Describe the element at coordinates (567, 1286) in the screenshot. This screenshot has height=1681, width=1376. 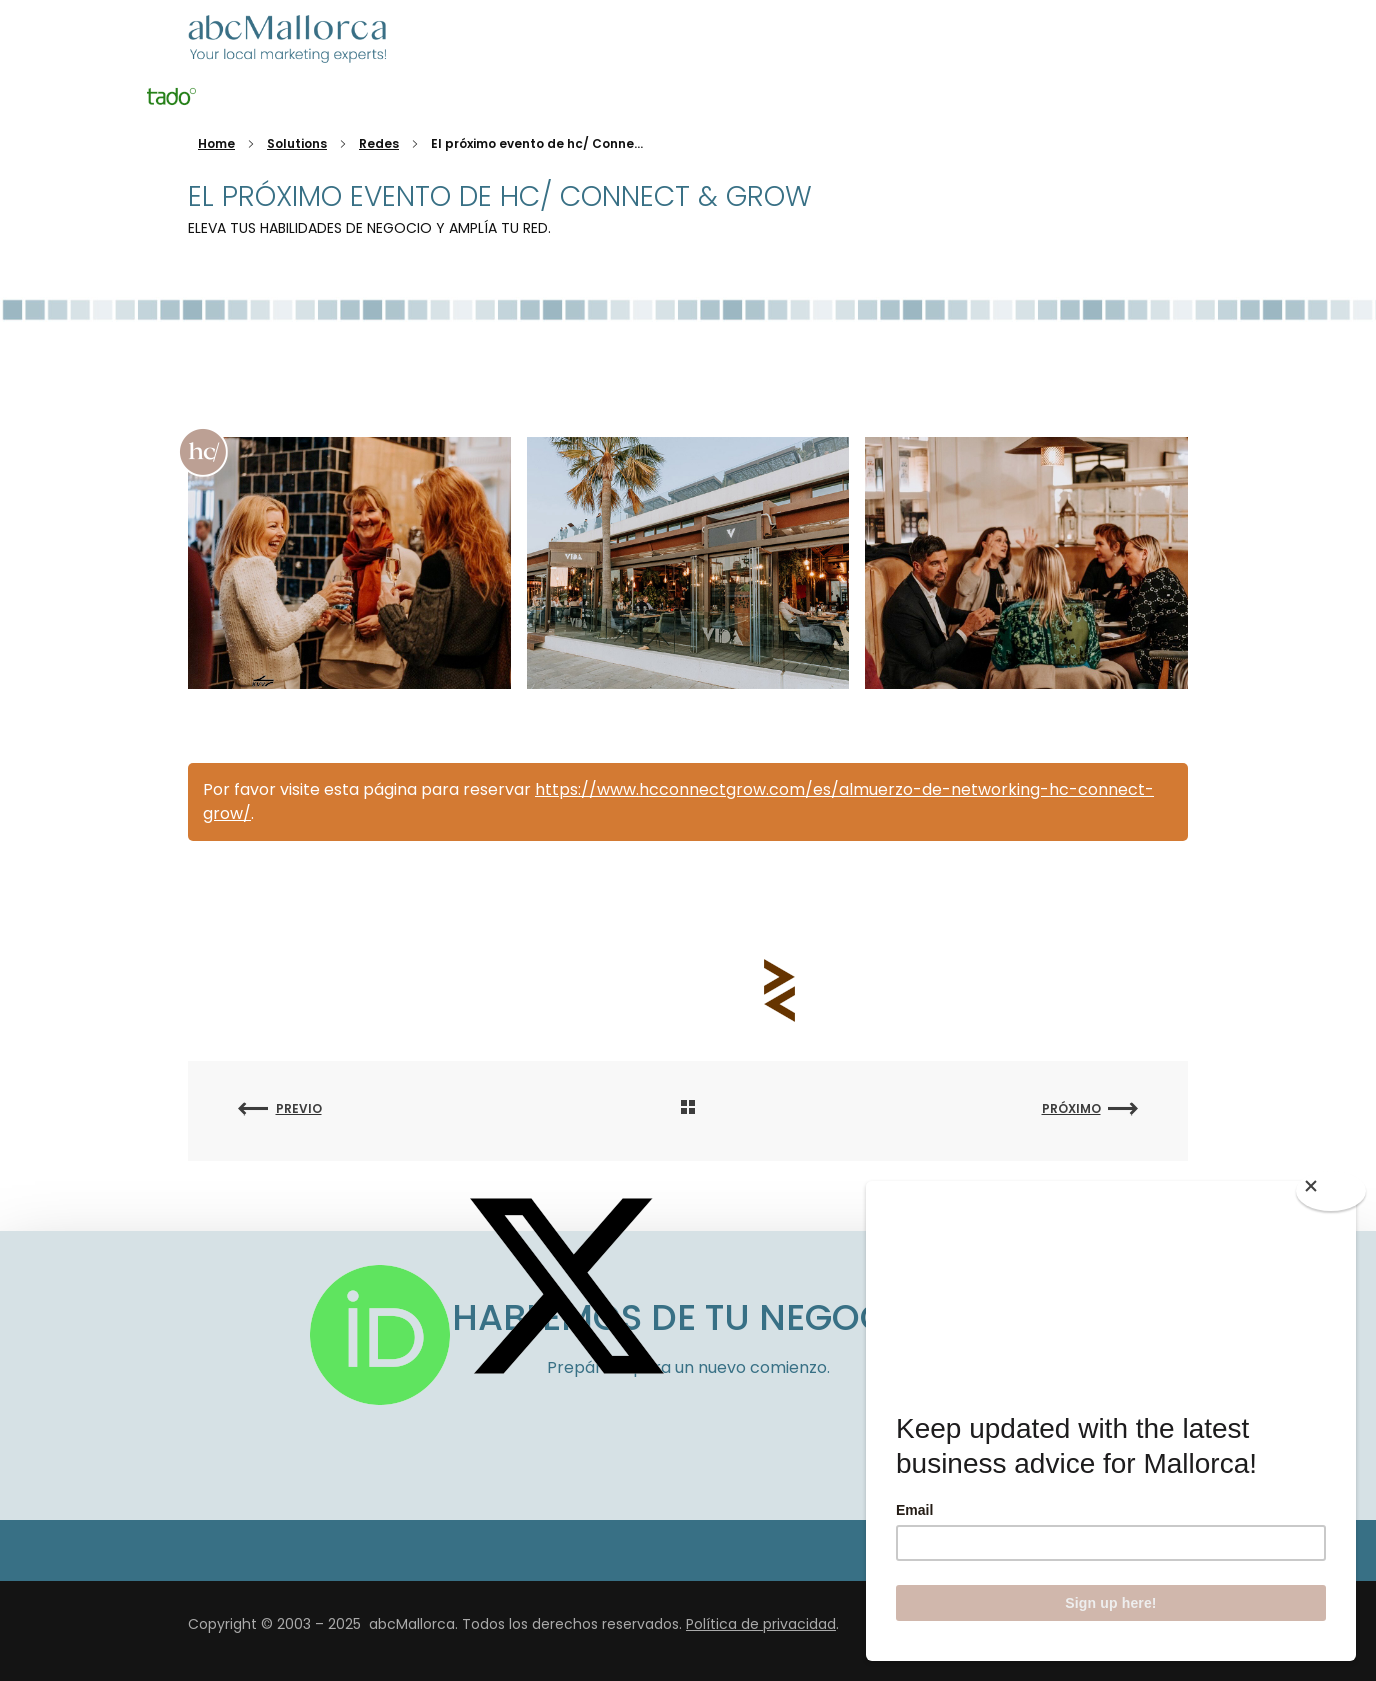
I see `open the X (formerly Twitter) app` at that location.